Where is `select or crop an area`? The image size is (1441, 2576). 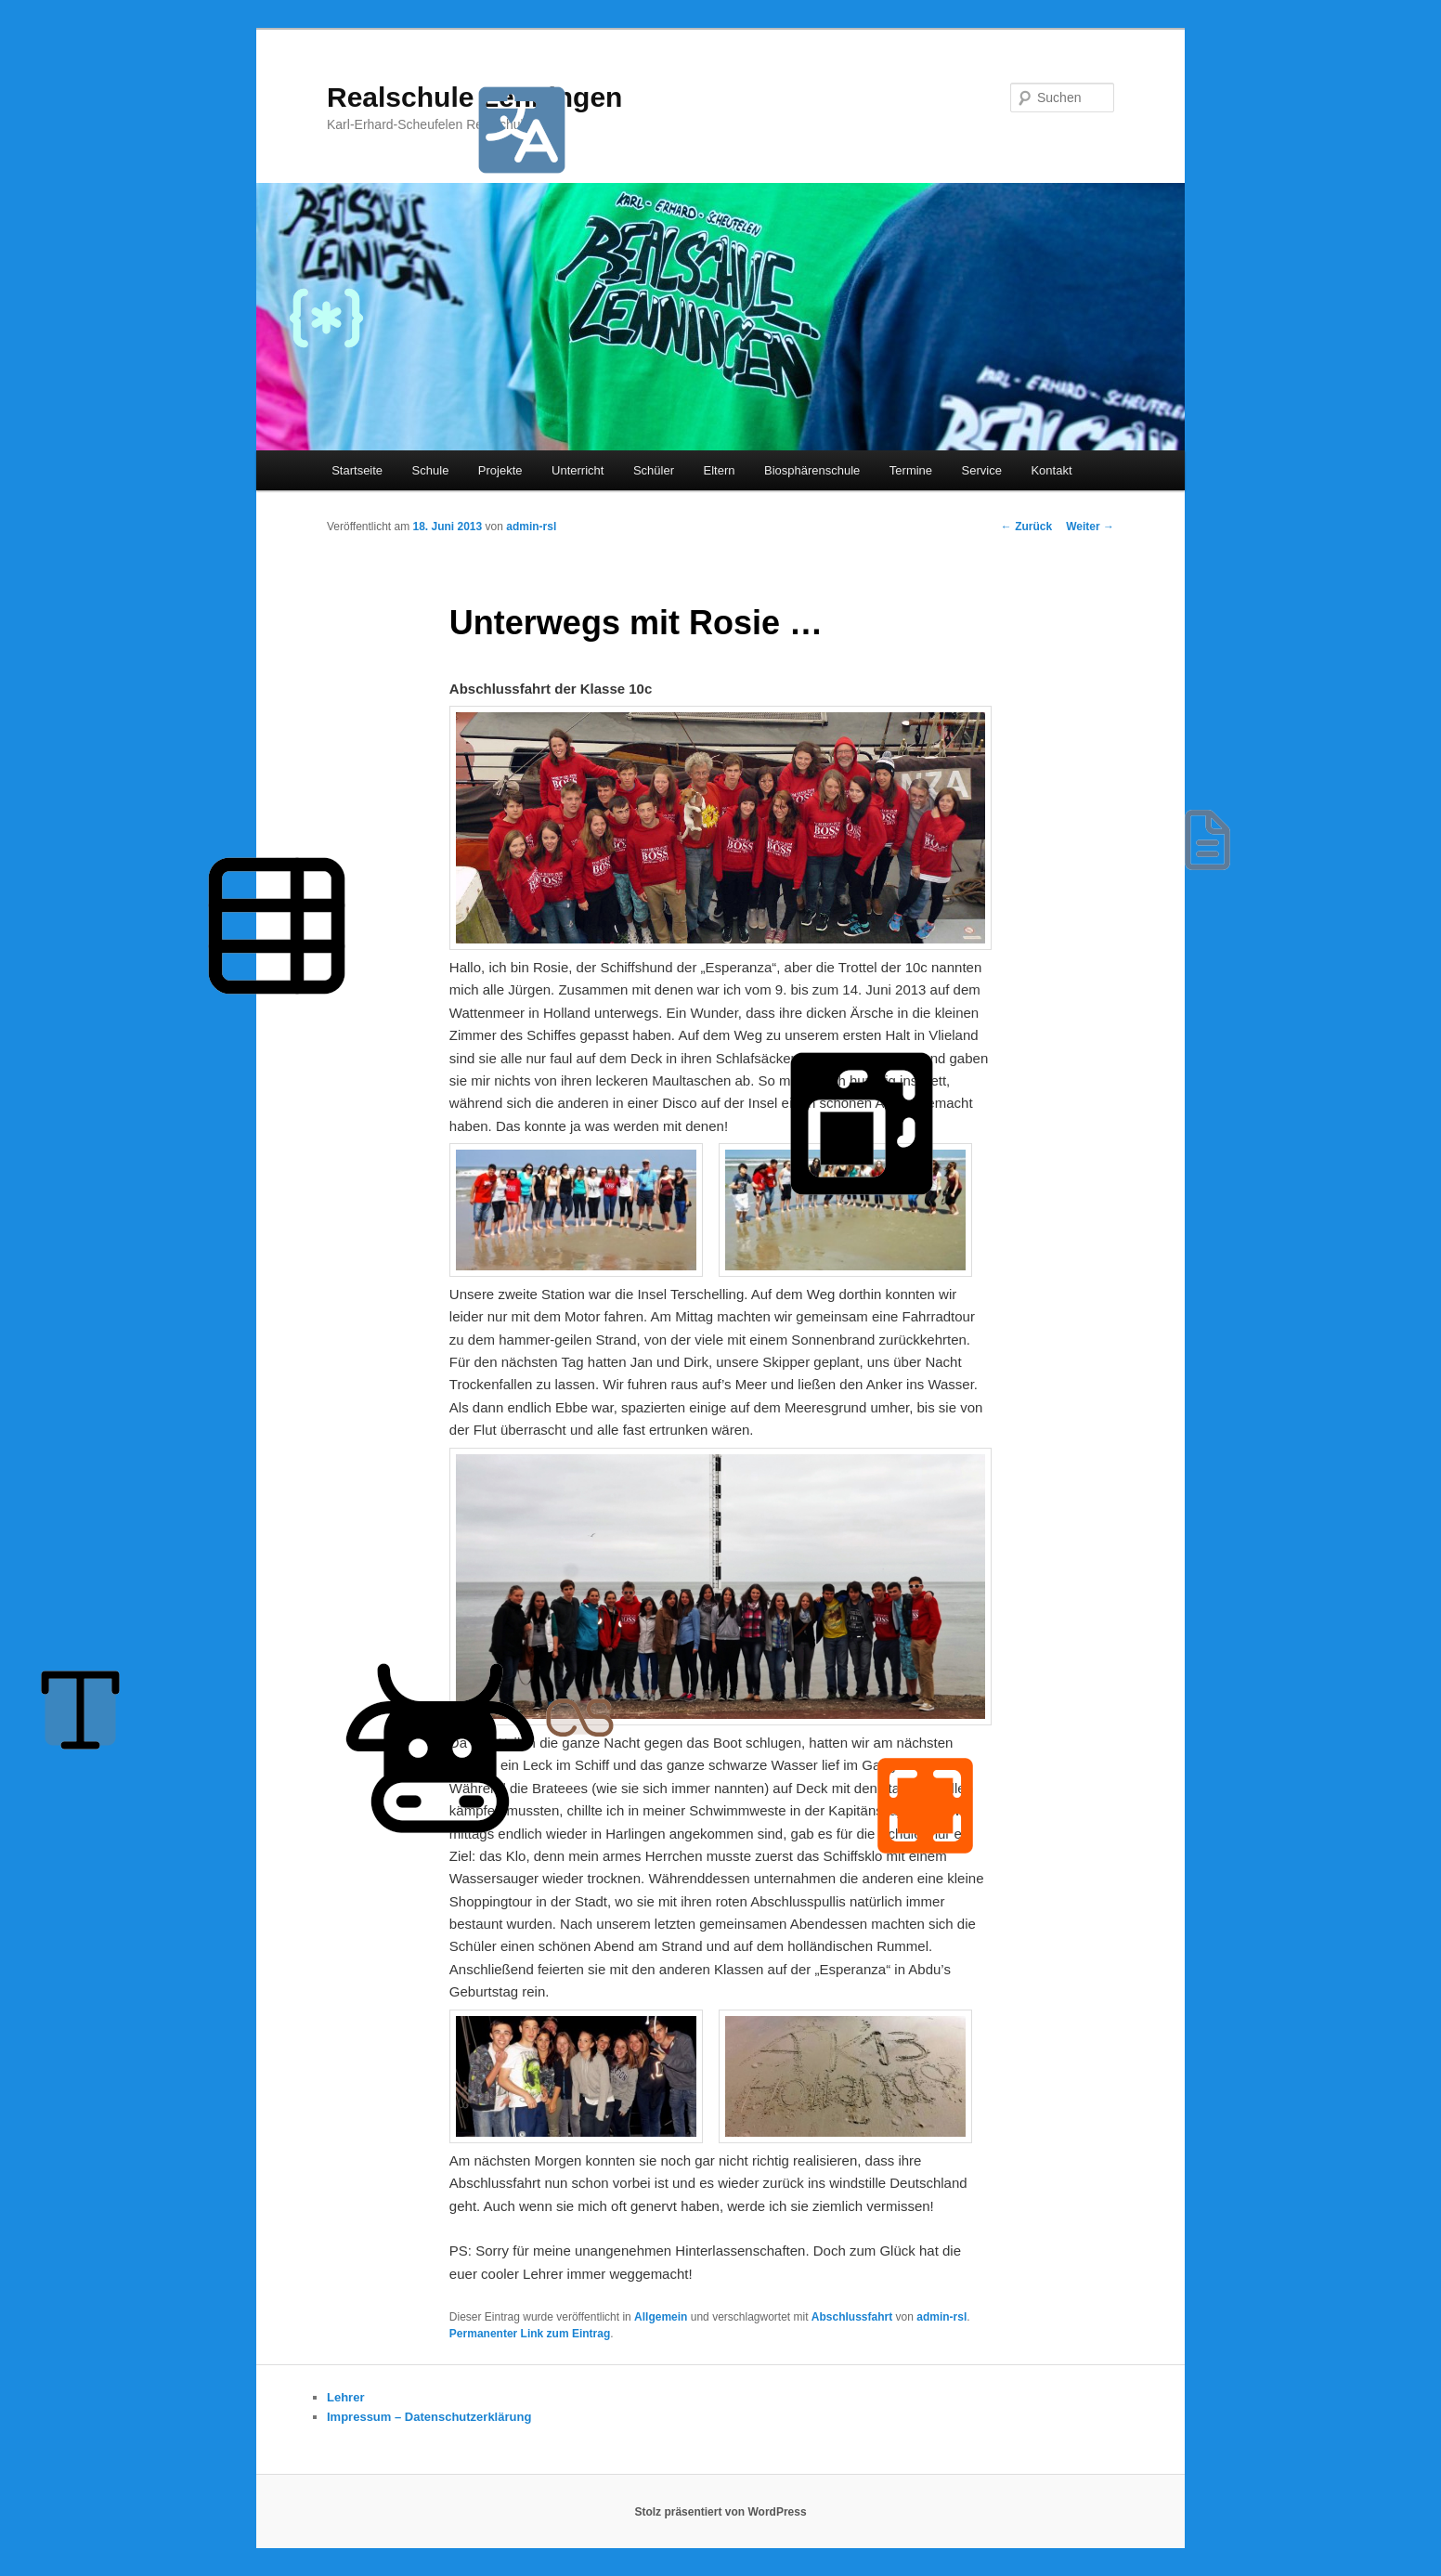 select or crop an area is located at coordinates (925, 1805).